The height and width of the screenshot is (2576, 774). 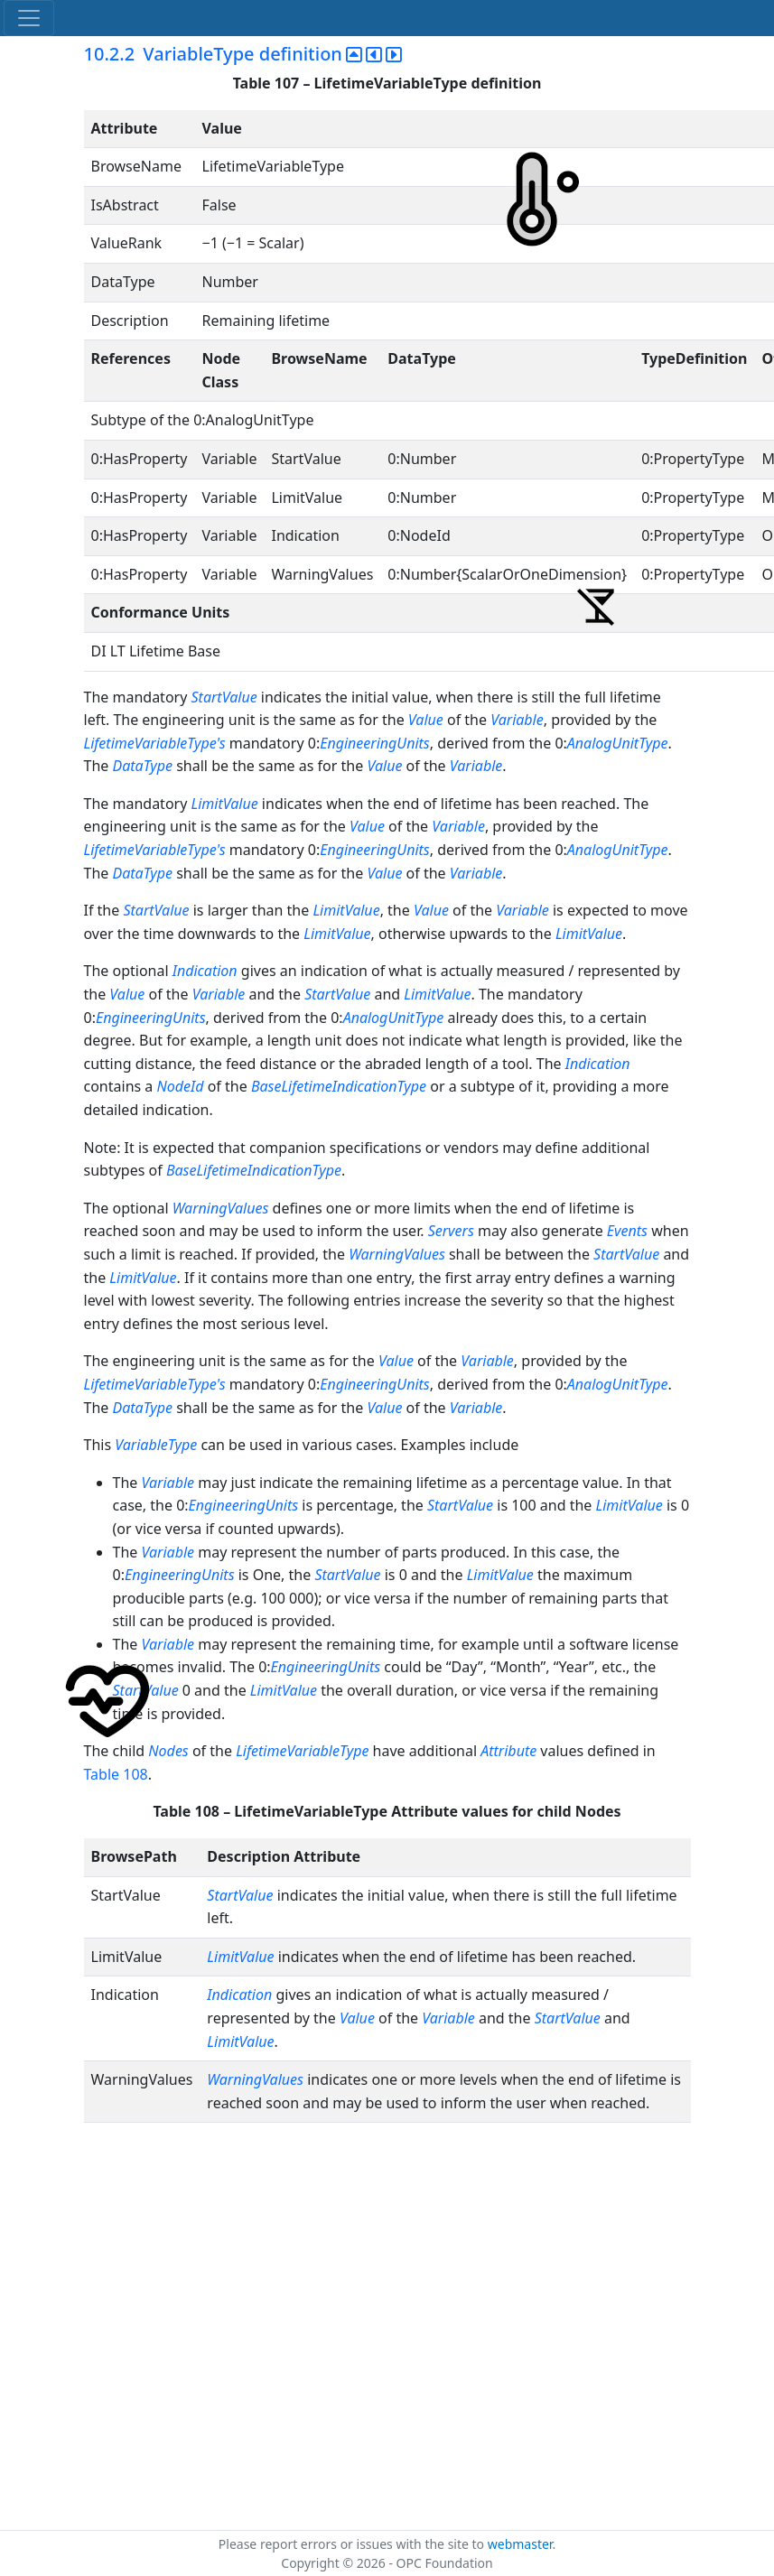 I want to click on view health or fitness data, so click(x=107, y=1698).